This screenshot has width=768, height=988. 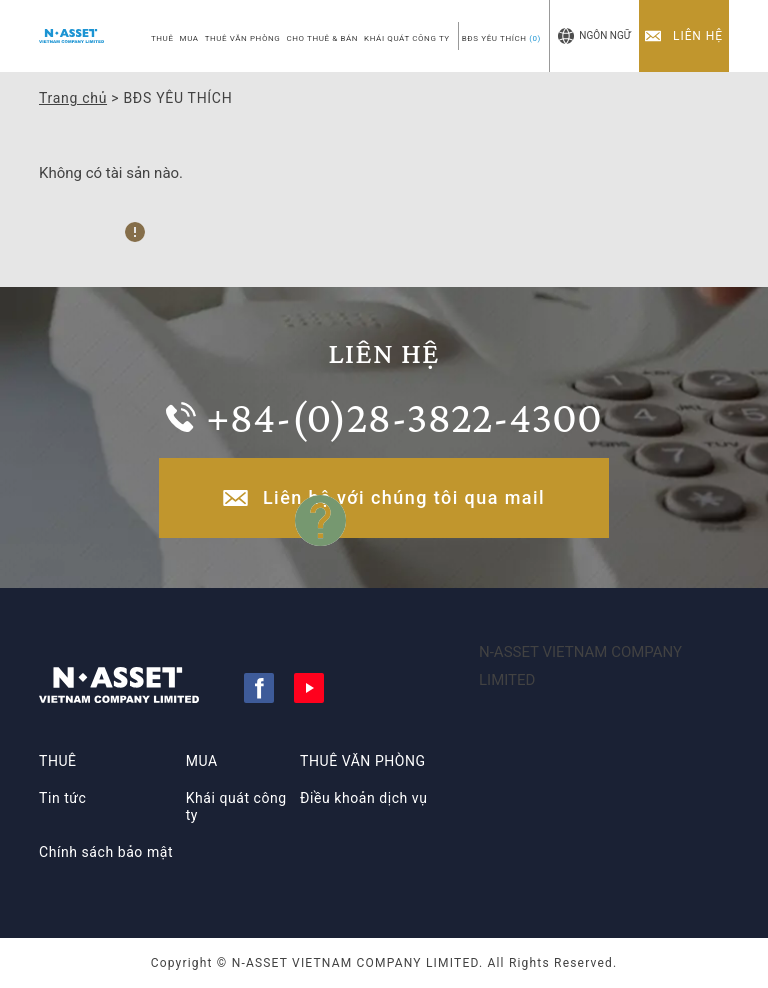 I want to click on access help or support, so click(x=320, y=520).